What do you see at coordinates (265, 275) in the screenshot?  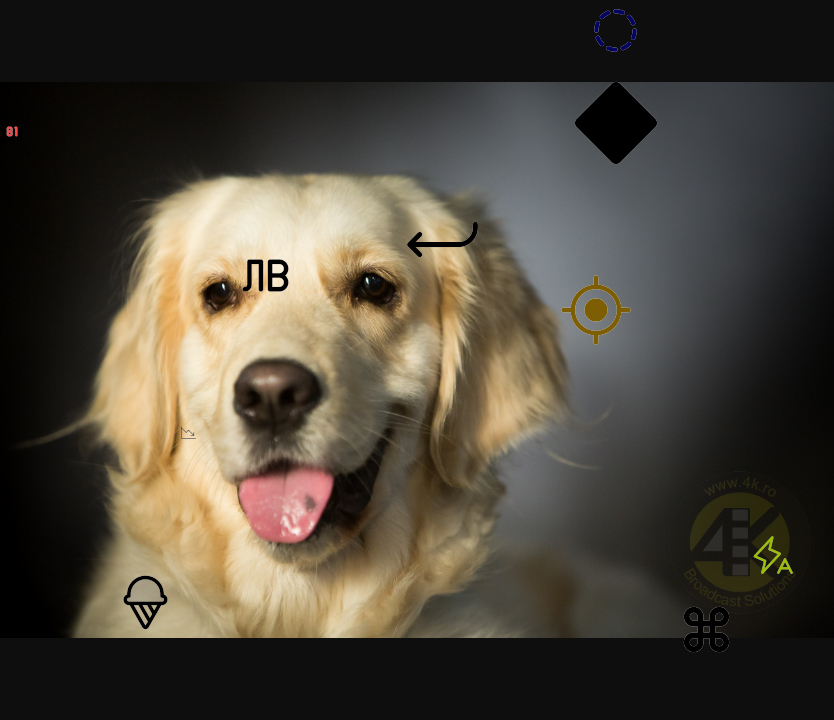 I see `indicates Kyrgyzstani som currency` at bounding box center [265, 275].